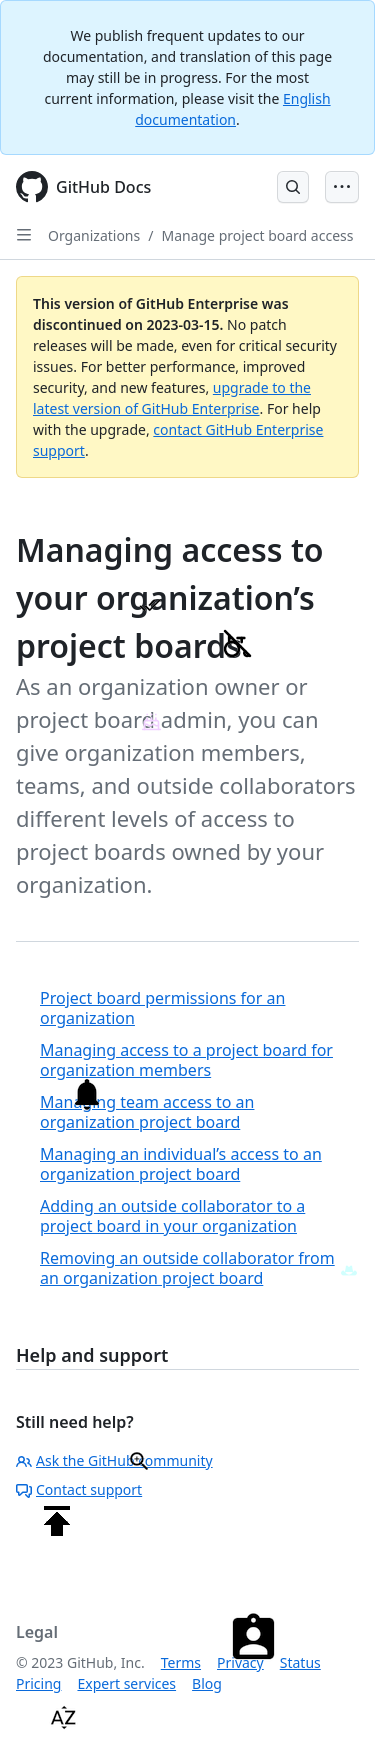 The width and height of the screenshot is (375, 1758). What do you see at coordinates (253, 1638) in the screenshot?
I see `view user profile or account details` at bounding box center [253, 1638].